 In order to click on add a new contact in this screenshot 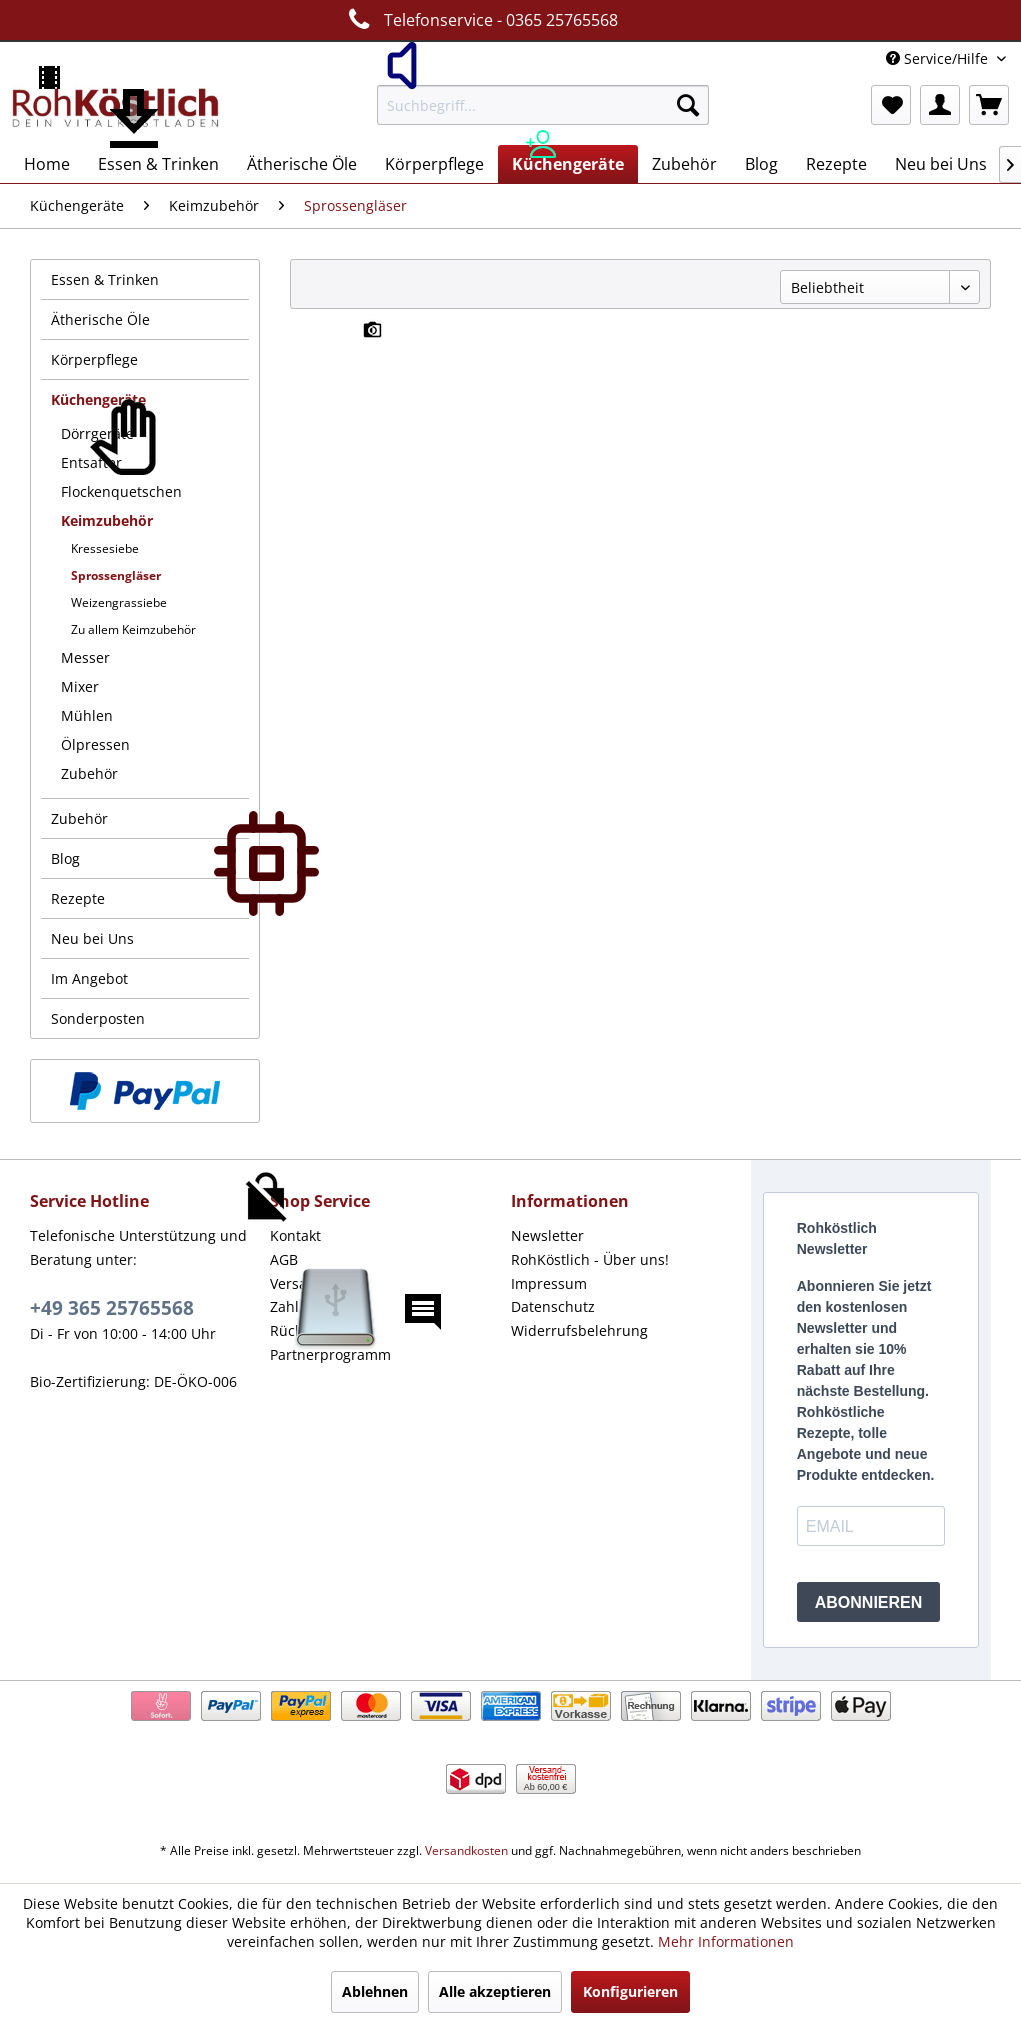, I will do `click(541, 144)`.